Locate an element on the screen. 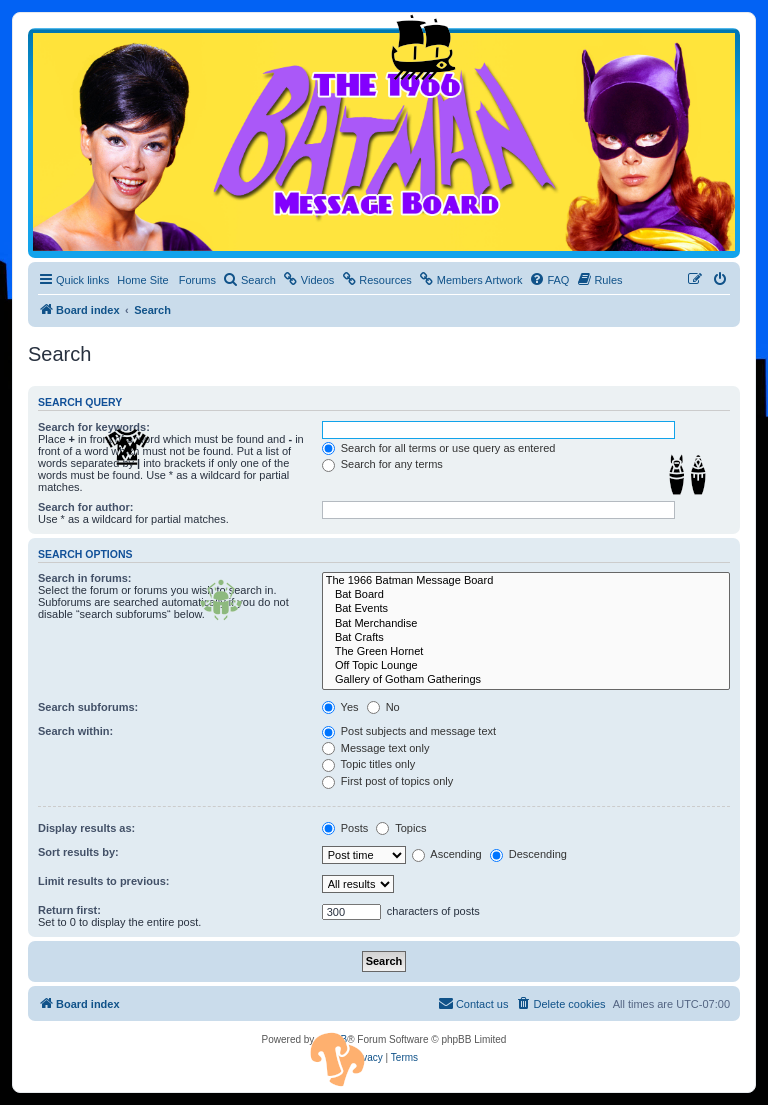 This screenshot has width=768, height=1105. select ancient naval unit in strategy game is located at coordinates (423, 47).